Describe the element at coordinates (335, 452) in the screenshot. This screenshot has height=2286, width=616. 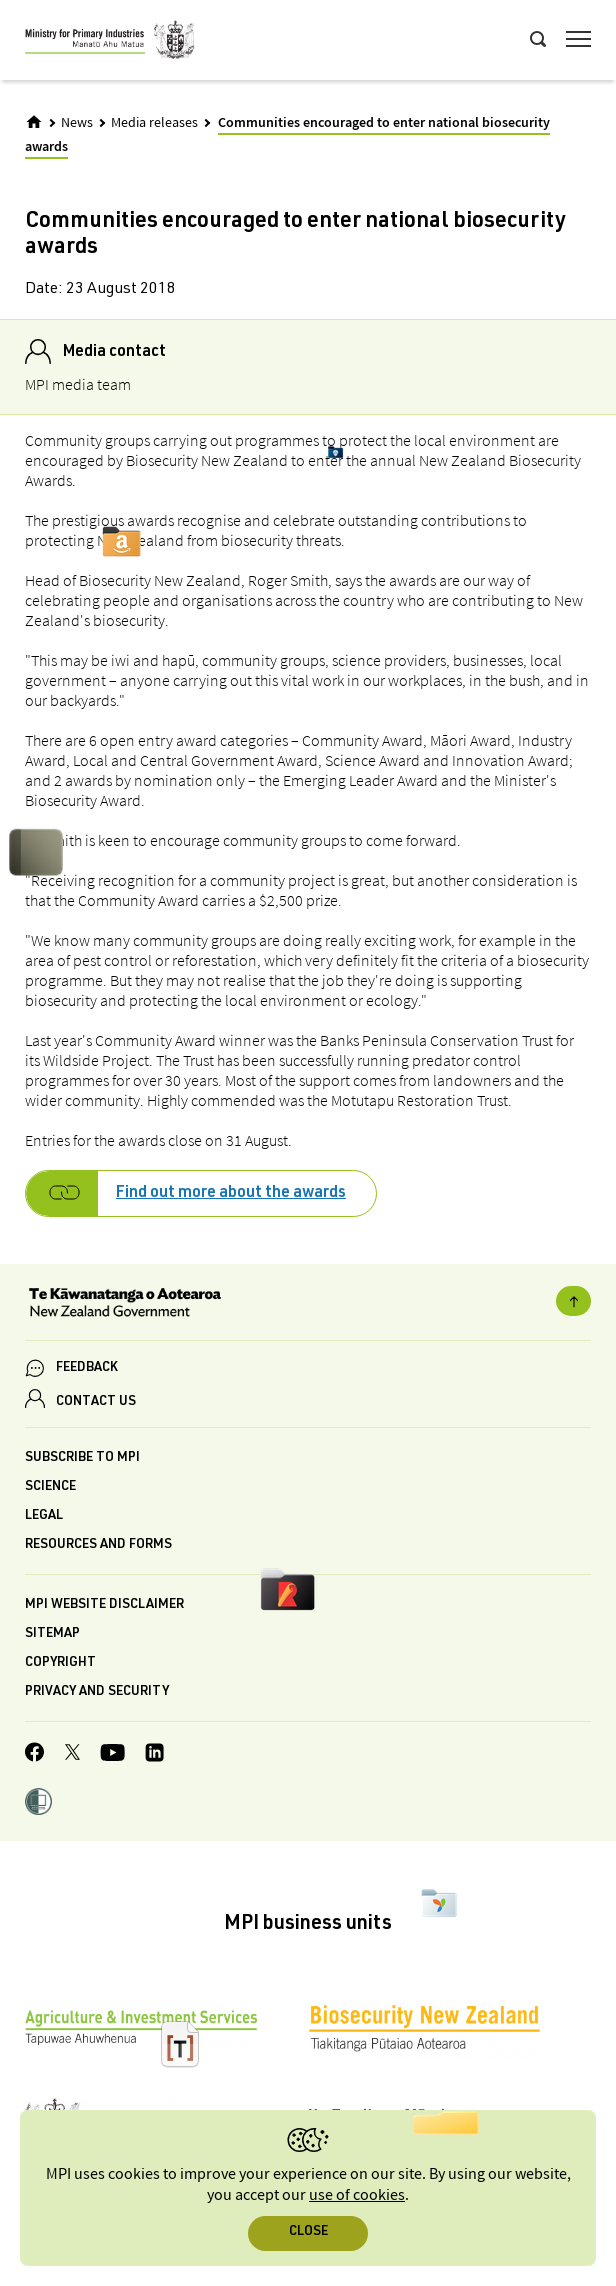
I see `open folder containing rexus gaming files` at that location.